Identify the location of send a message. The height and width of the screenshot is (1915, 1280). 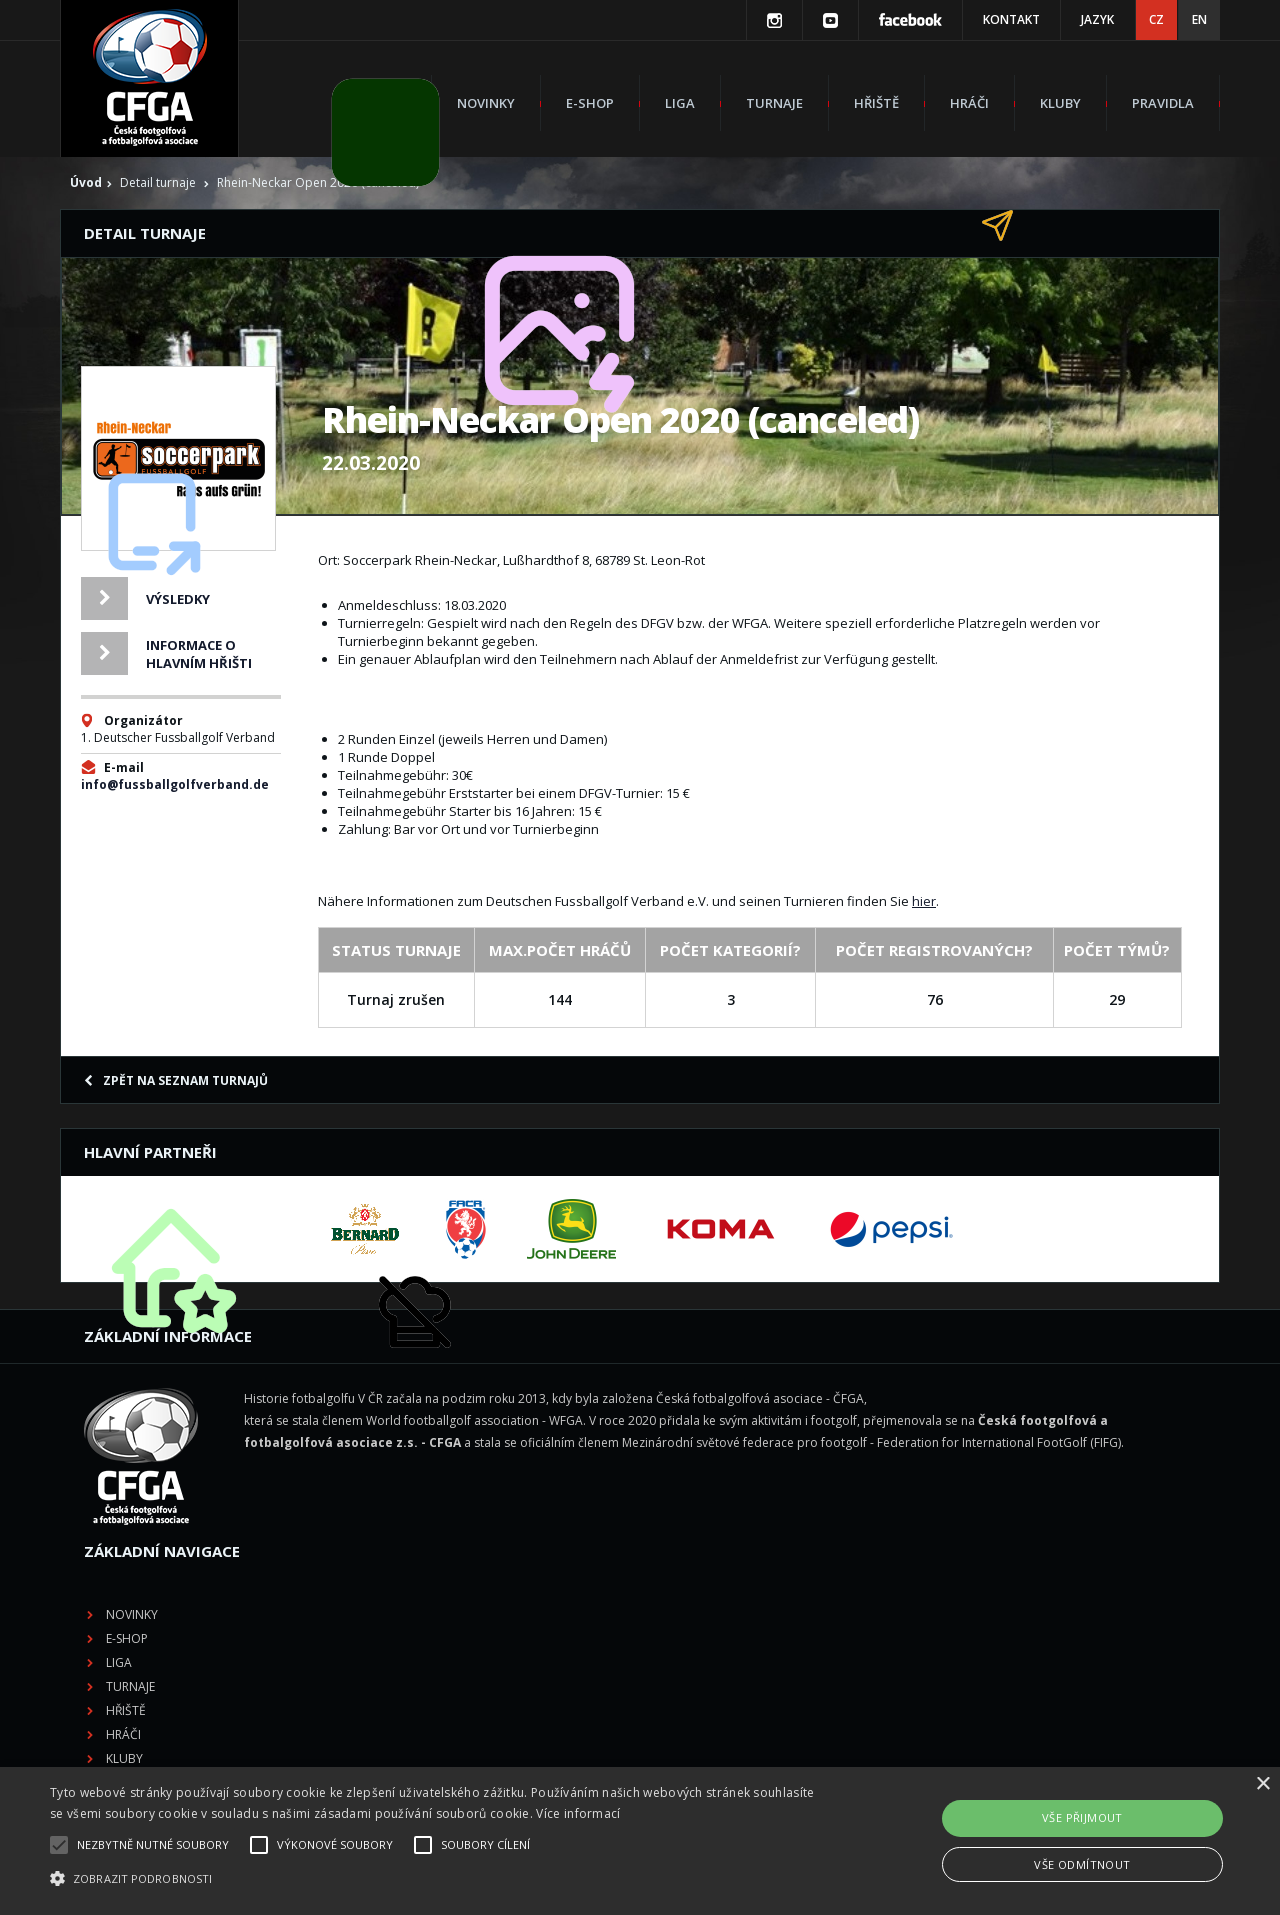
(997, 225).